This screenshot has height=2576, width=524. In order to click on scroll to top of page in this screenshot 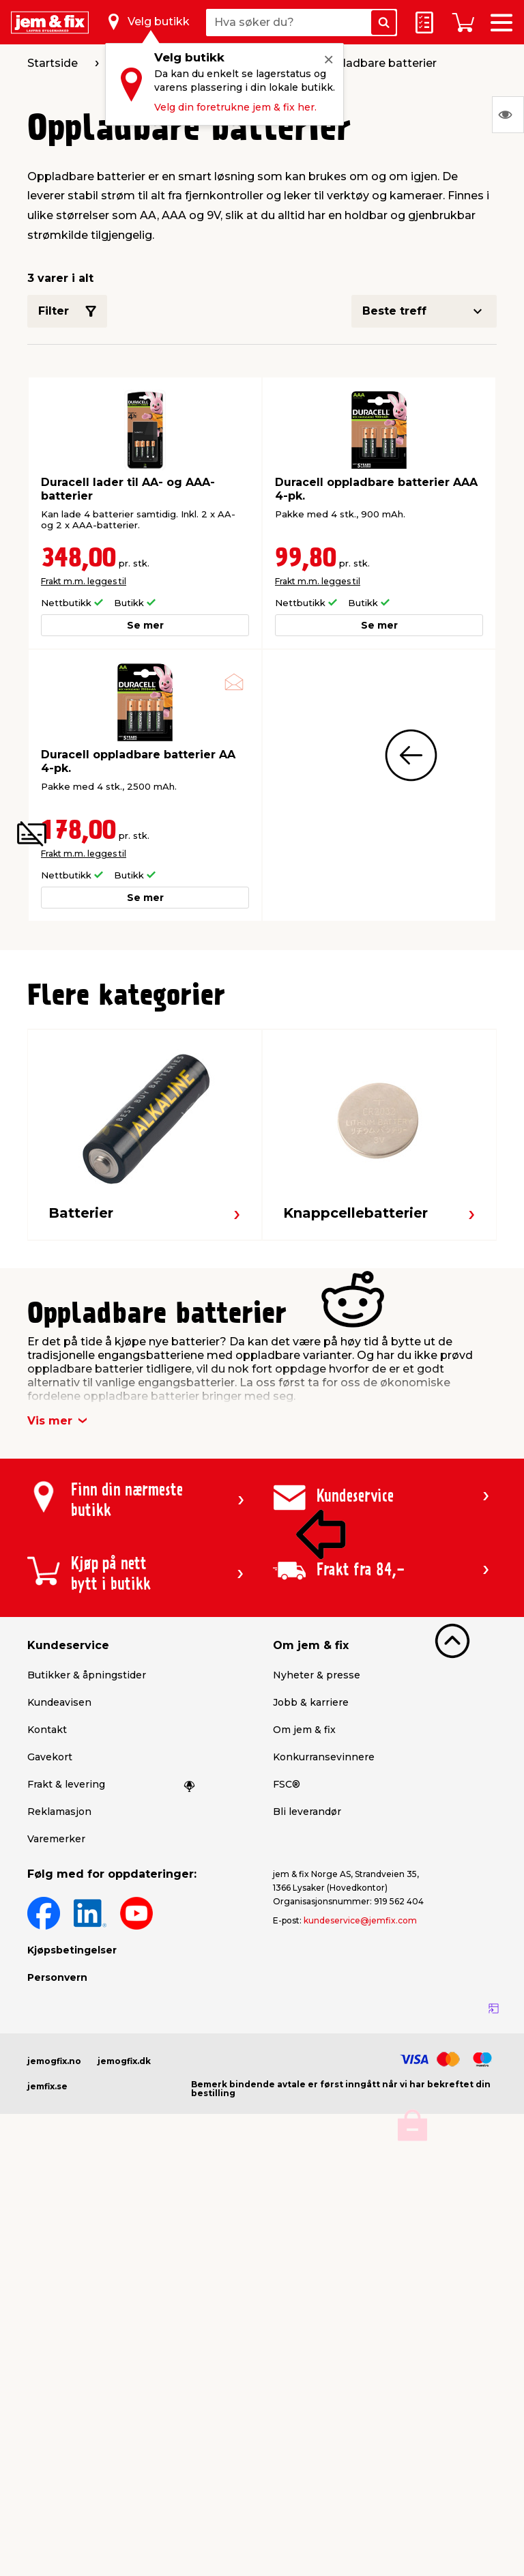, I will do `click(452, 1641)`.